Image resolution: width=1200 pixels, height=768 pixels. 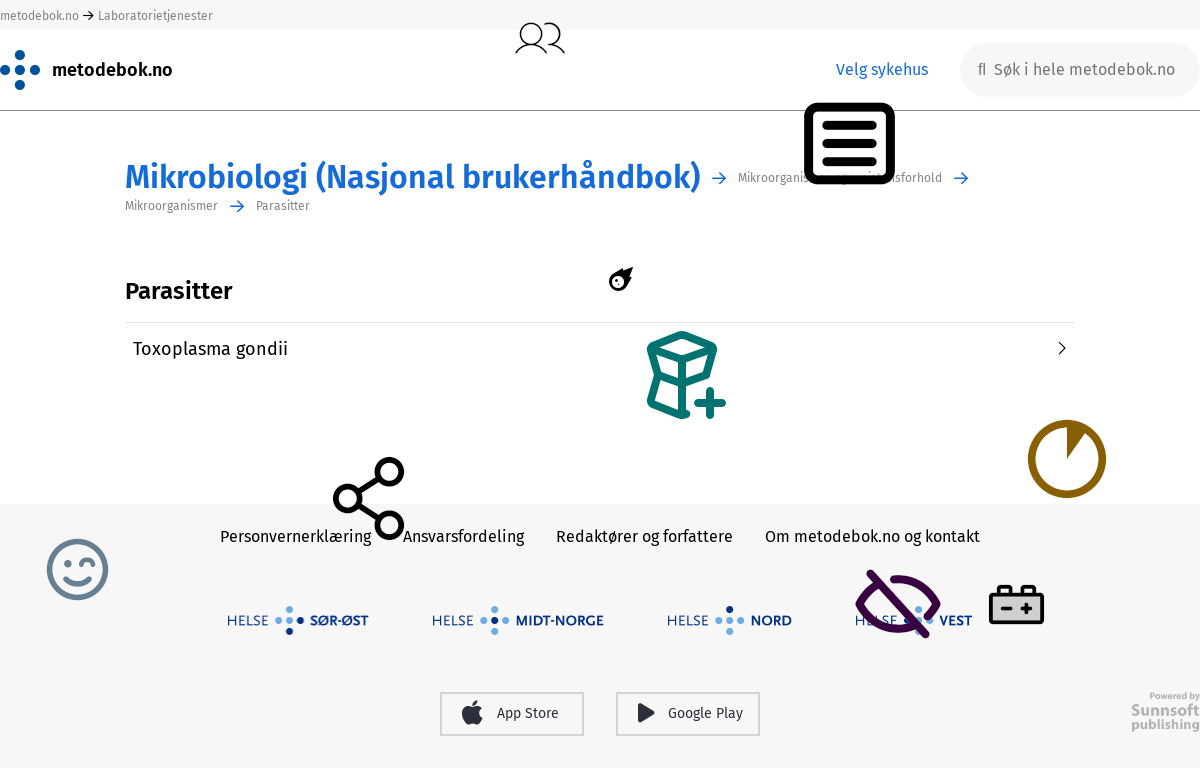 What do you see at coordinates (540, 38) in the screenshot?
I see `view all users or contacts` at bounding box center [540, 38].